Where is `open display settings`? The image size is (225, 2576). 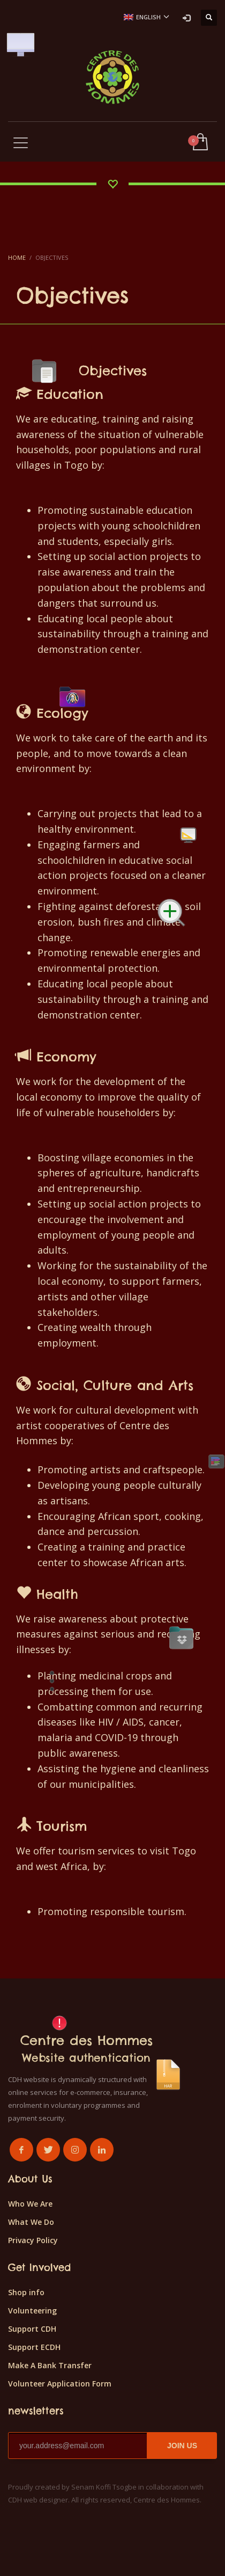 open display settings is located at coordinates (188, 835).